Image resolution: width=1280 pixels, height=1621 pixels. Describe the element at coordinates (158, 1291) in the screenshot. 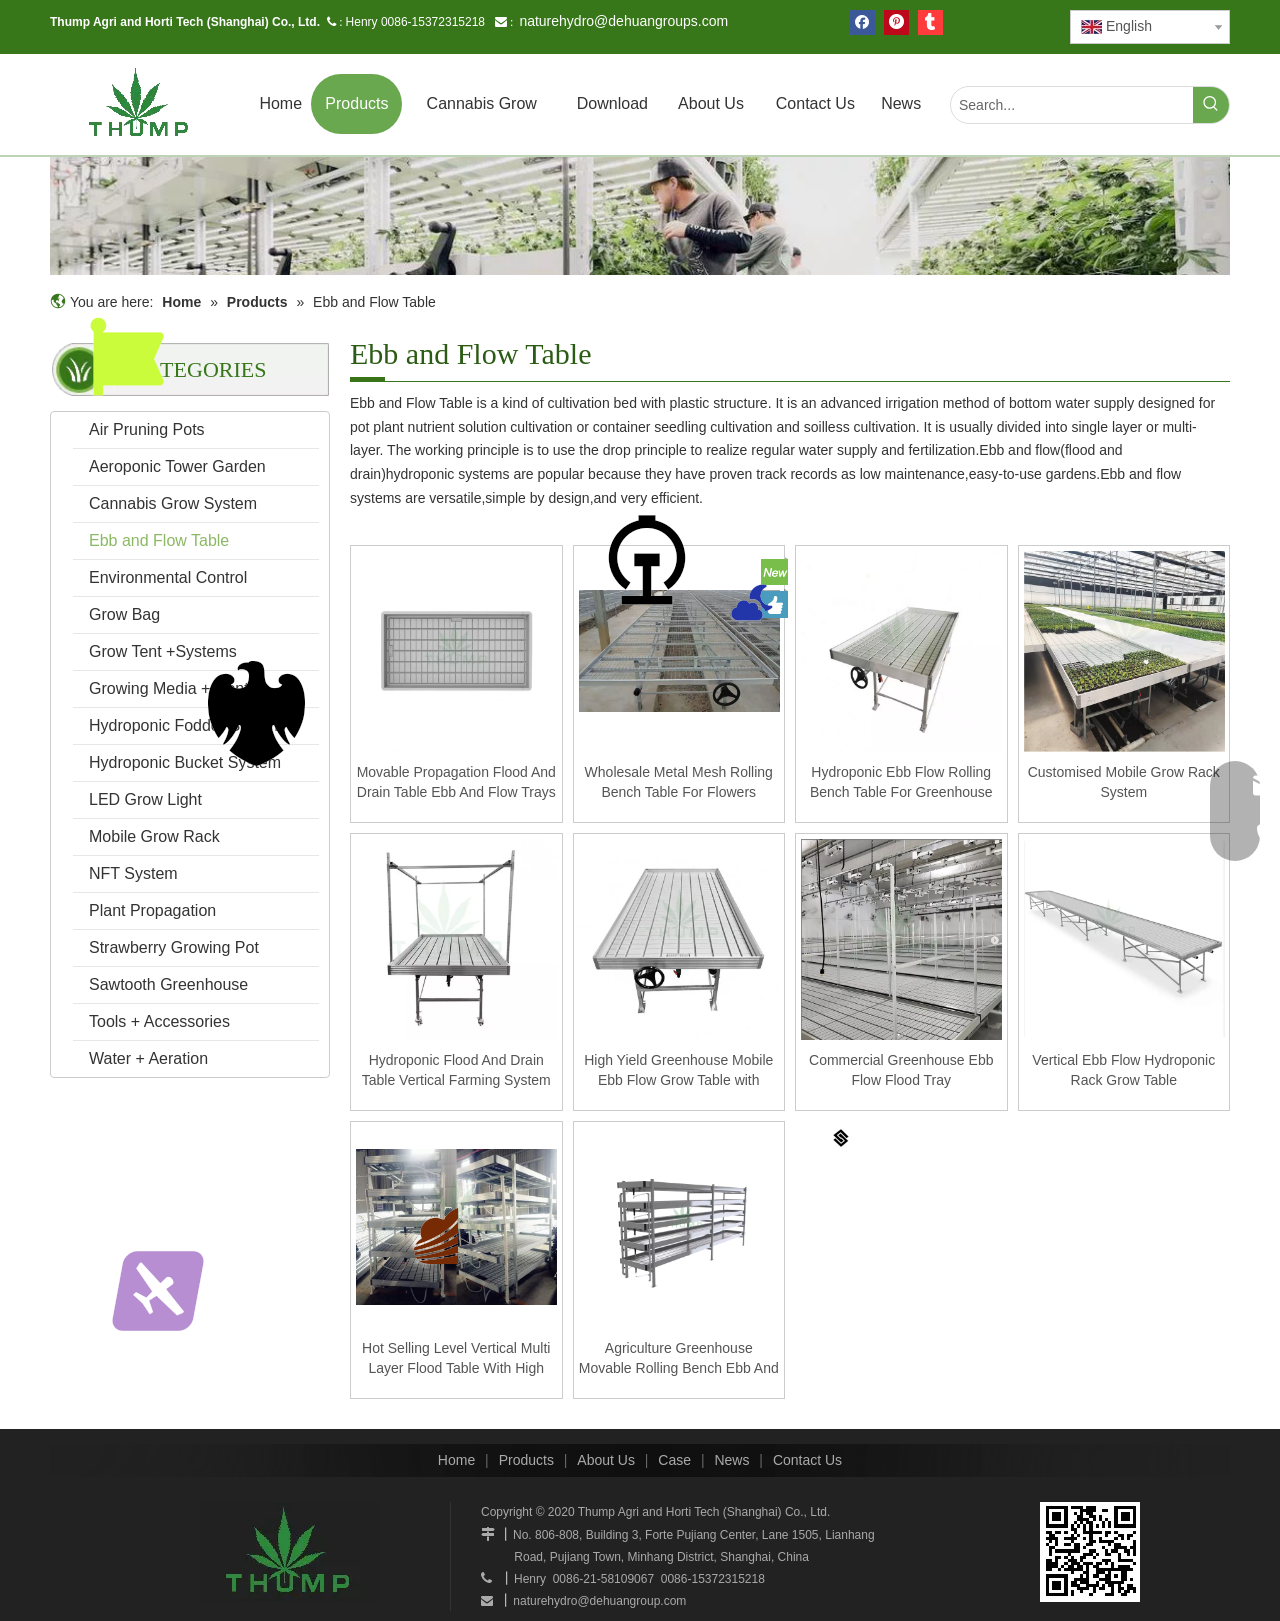

I see `avianex brand logo` at that location.